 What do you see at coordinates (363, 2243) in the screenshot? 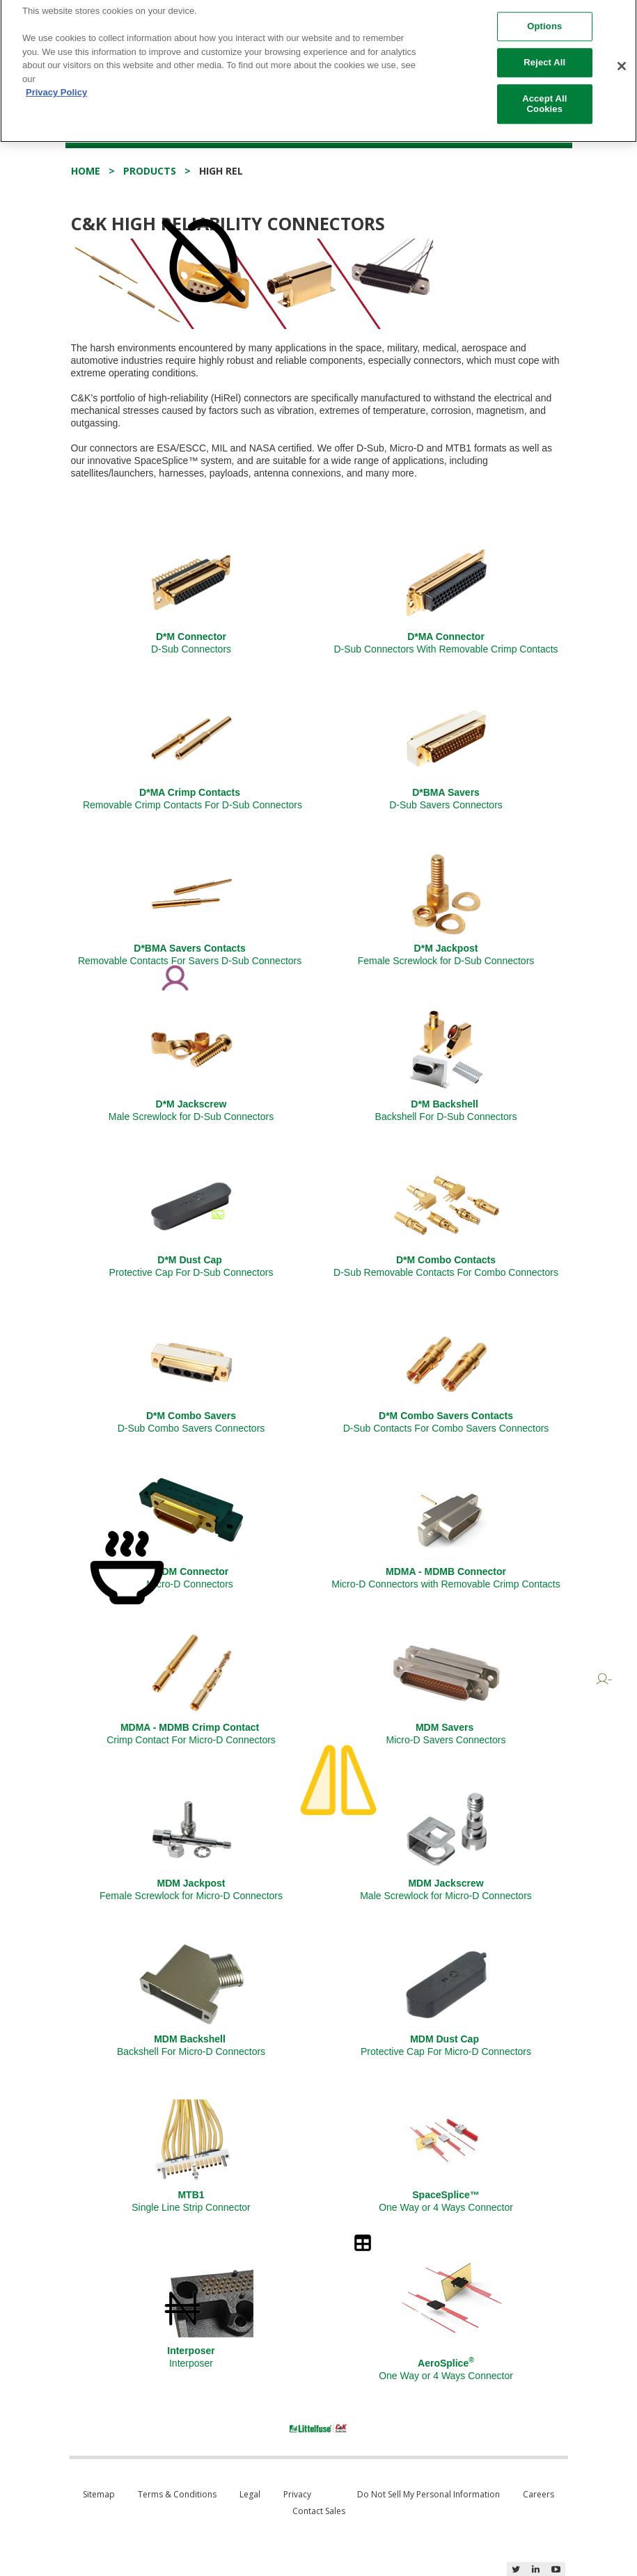
I see `view data in table format` at bounding box center [363, 2243].